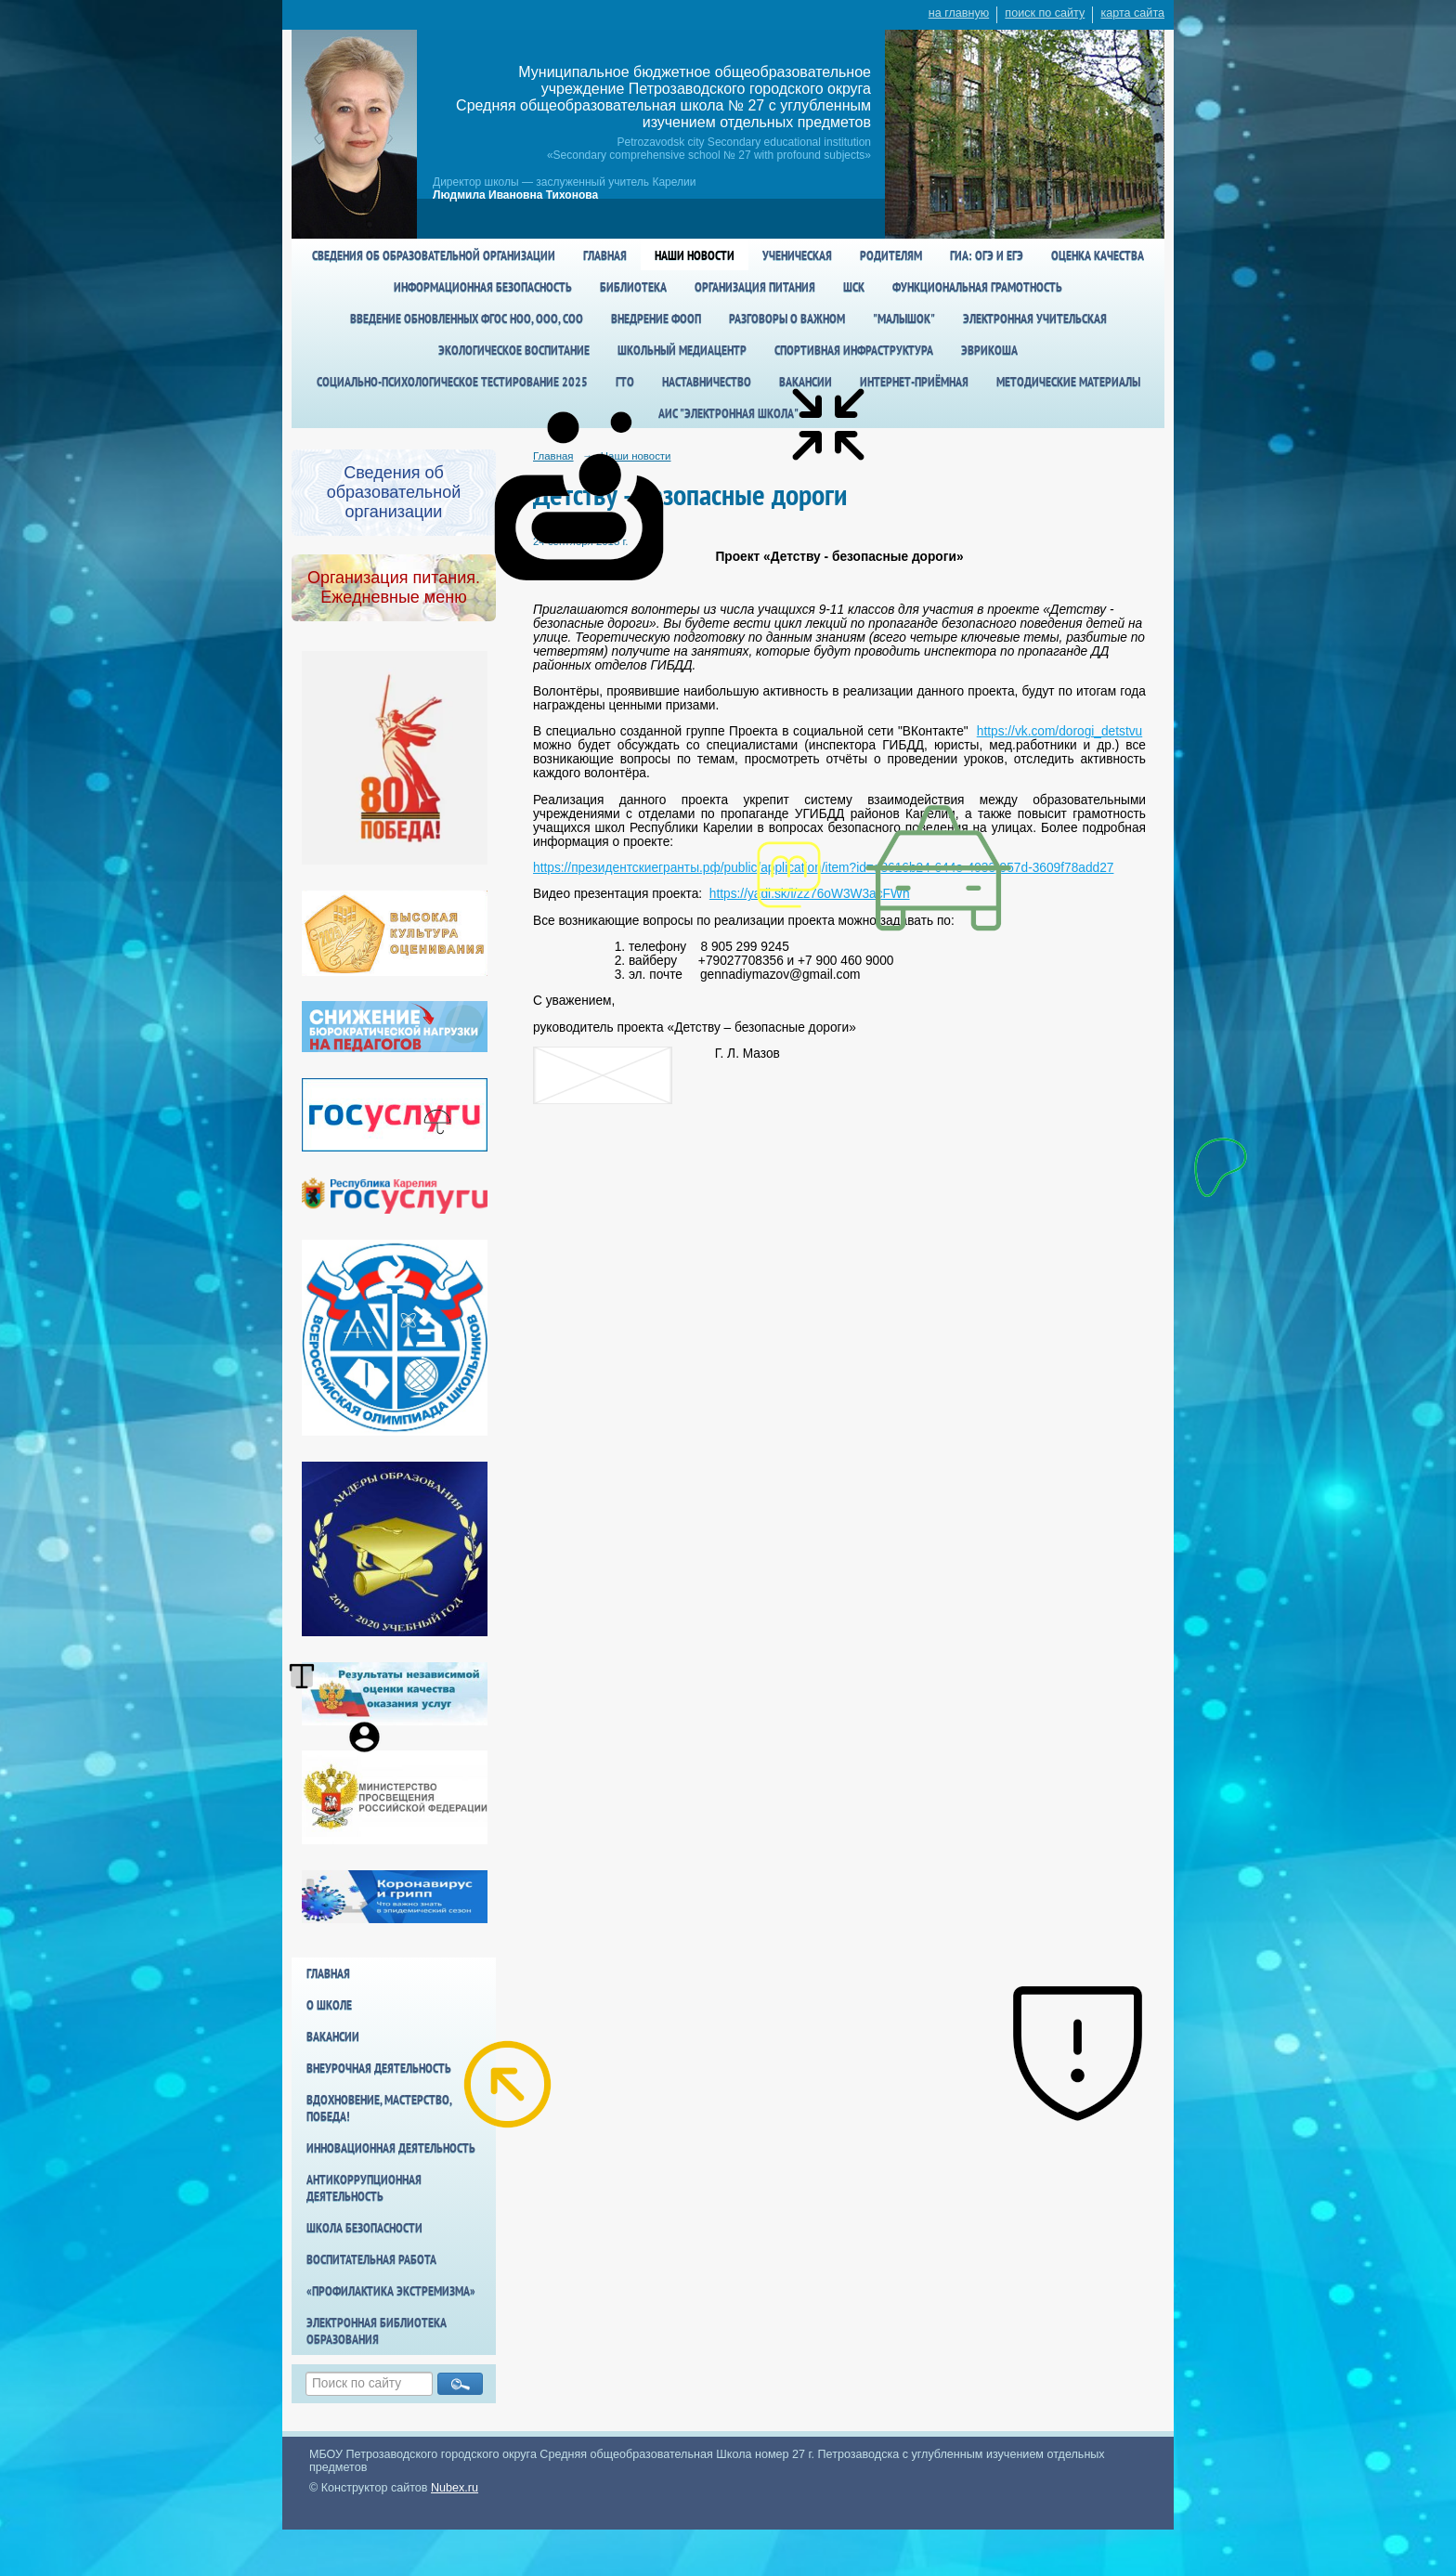  Describe the element at coordinates (302, 1676) in the screenshot. I see `format text or change font style` at that location.